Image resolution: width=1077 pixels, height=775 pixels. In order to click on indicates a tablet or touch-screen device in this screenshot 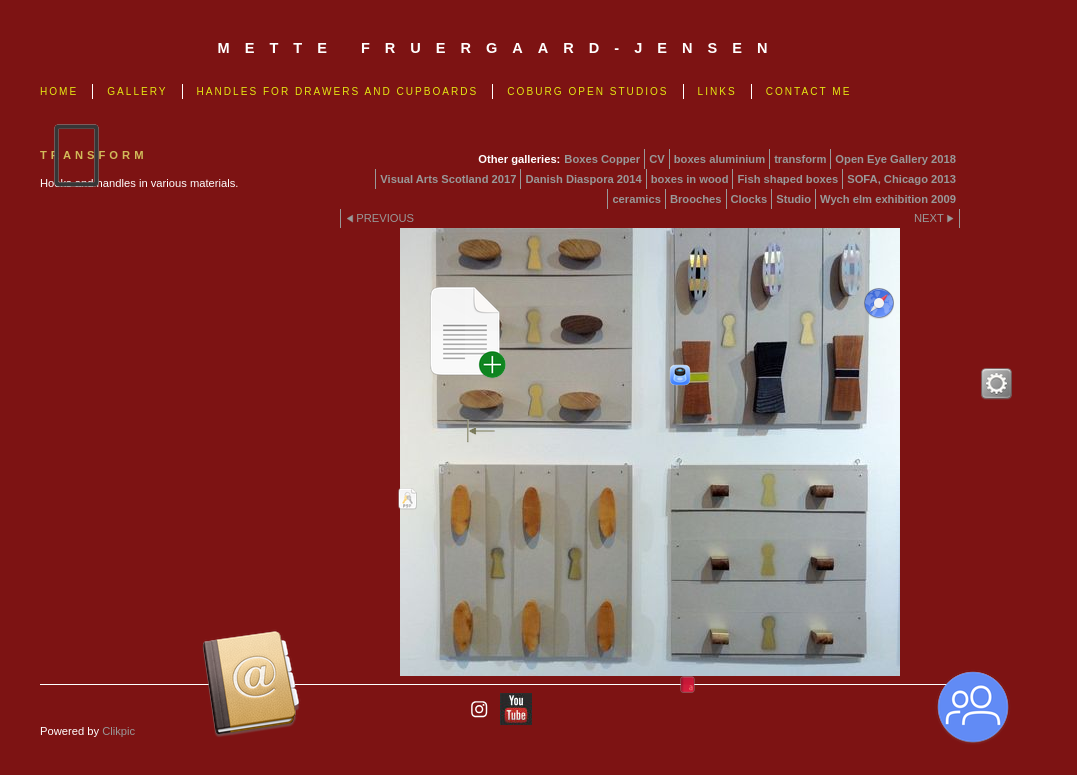, I will do `click(76, 155)`.